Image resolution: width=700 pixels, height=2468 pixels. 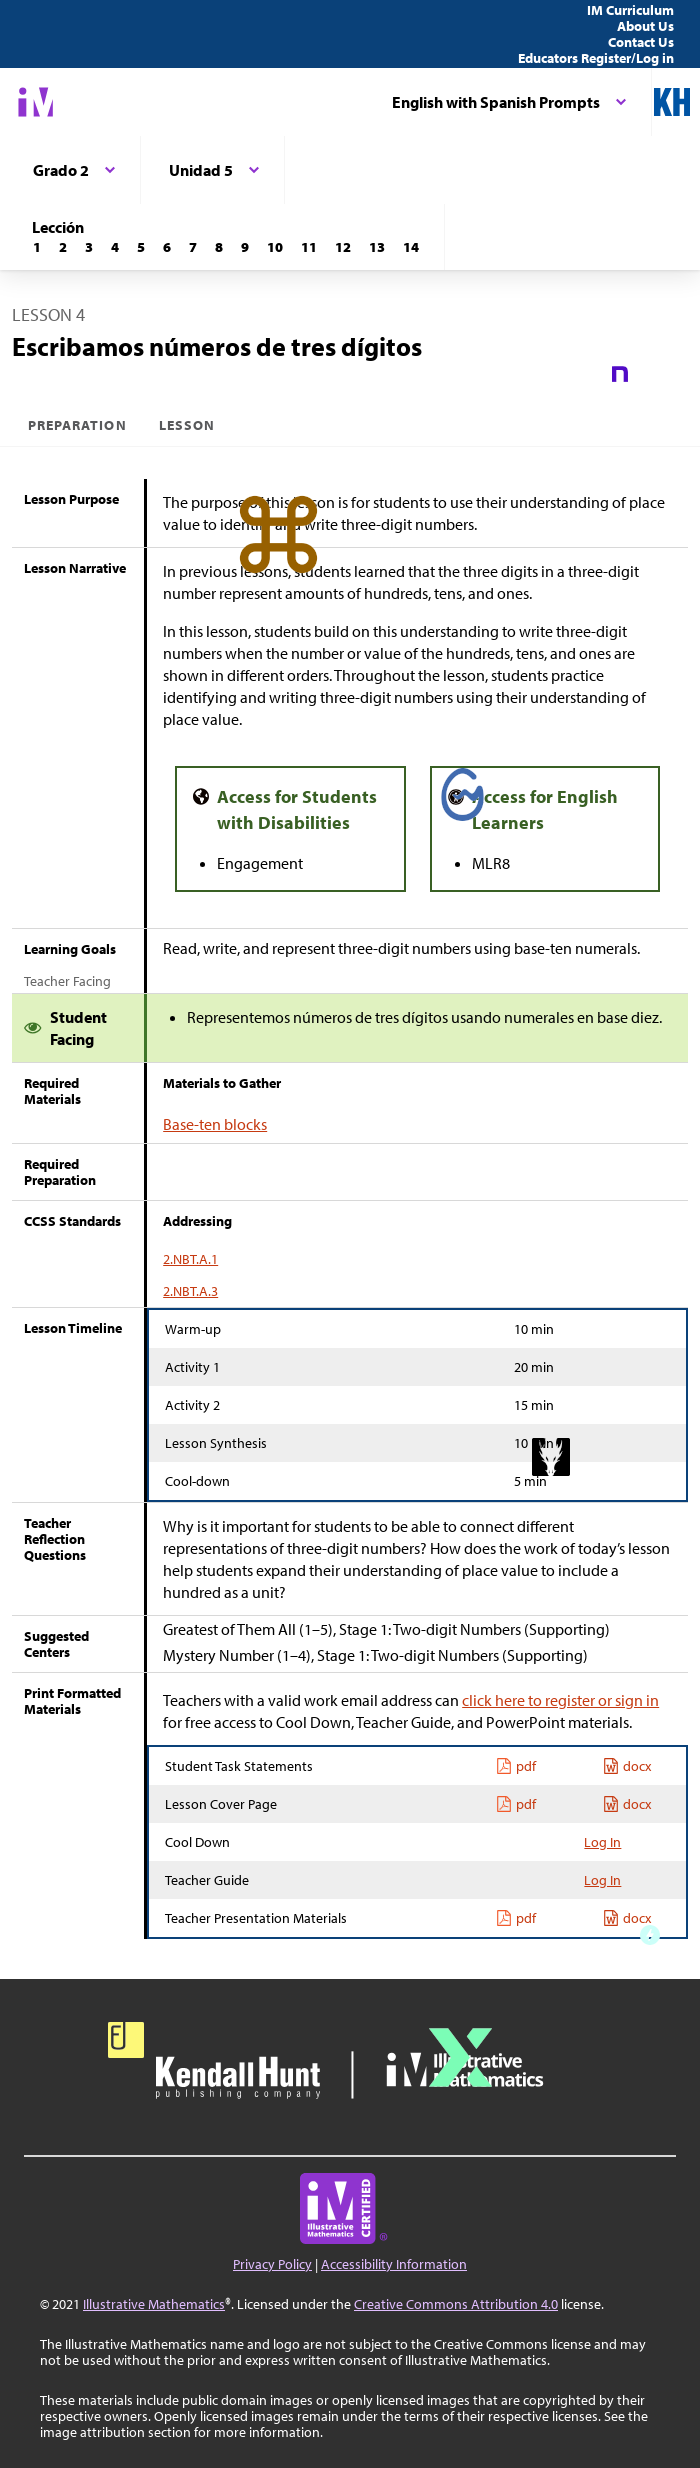 What do you see at coordinates (650, 1935) in the screenshot?
I see `AMP (Accelerated Mobile Pages) logo` at bounding box center [650, 1935].